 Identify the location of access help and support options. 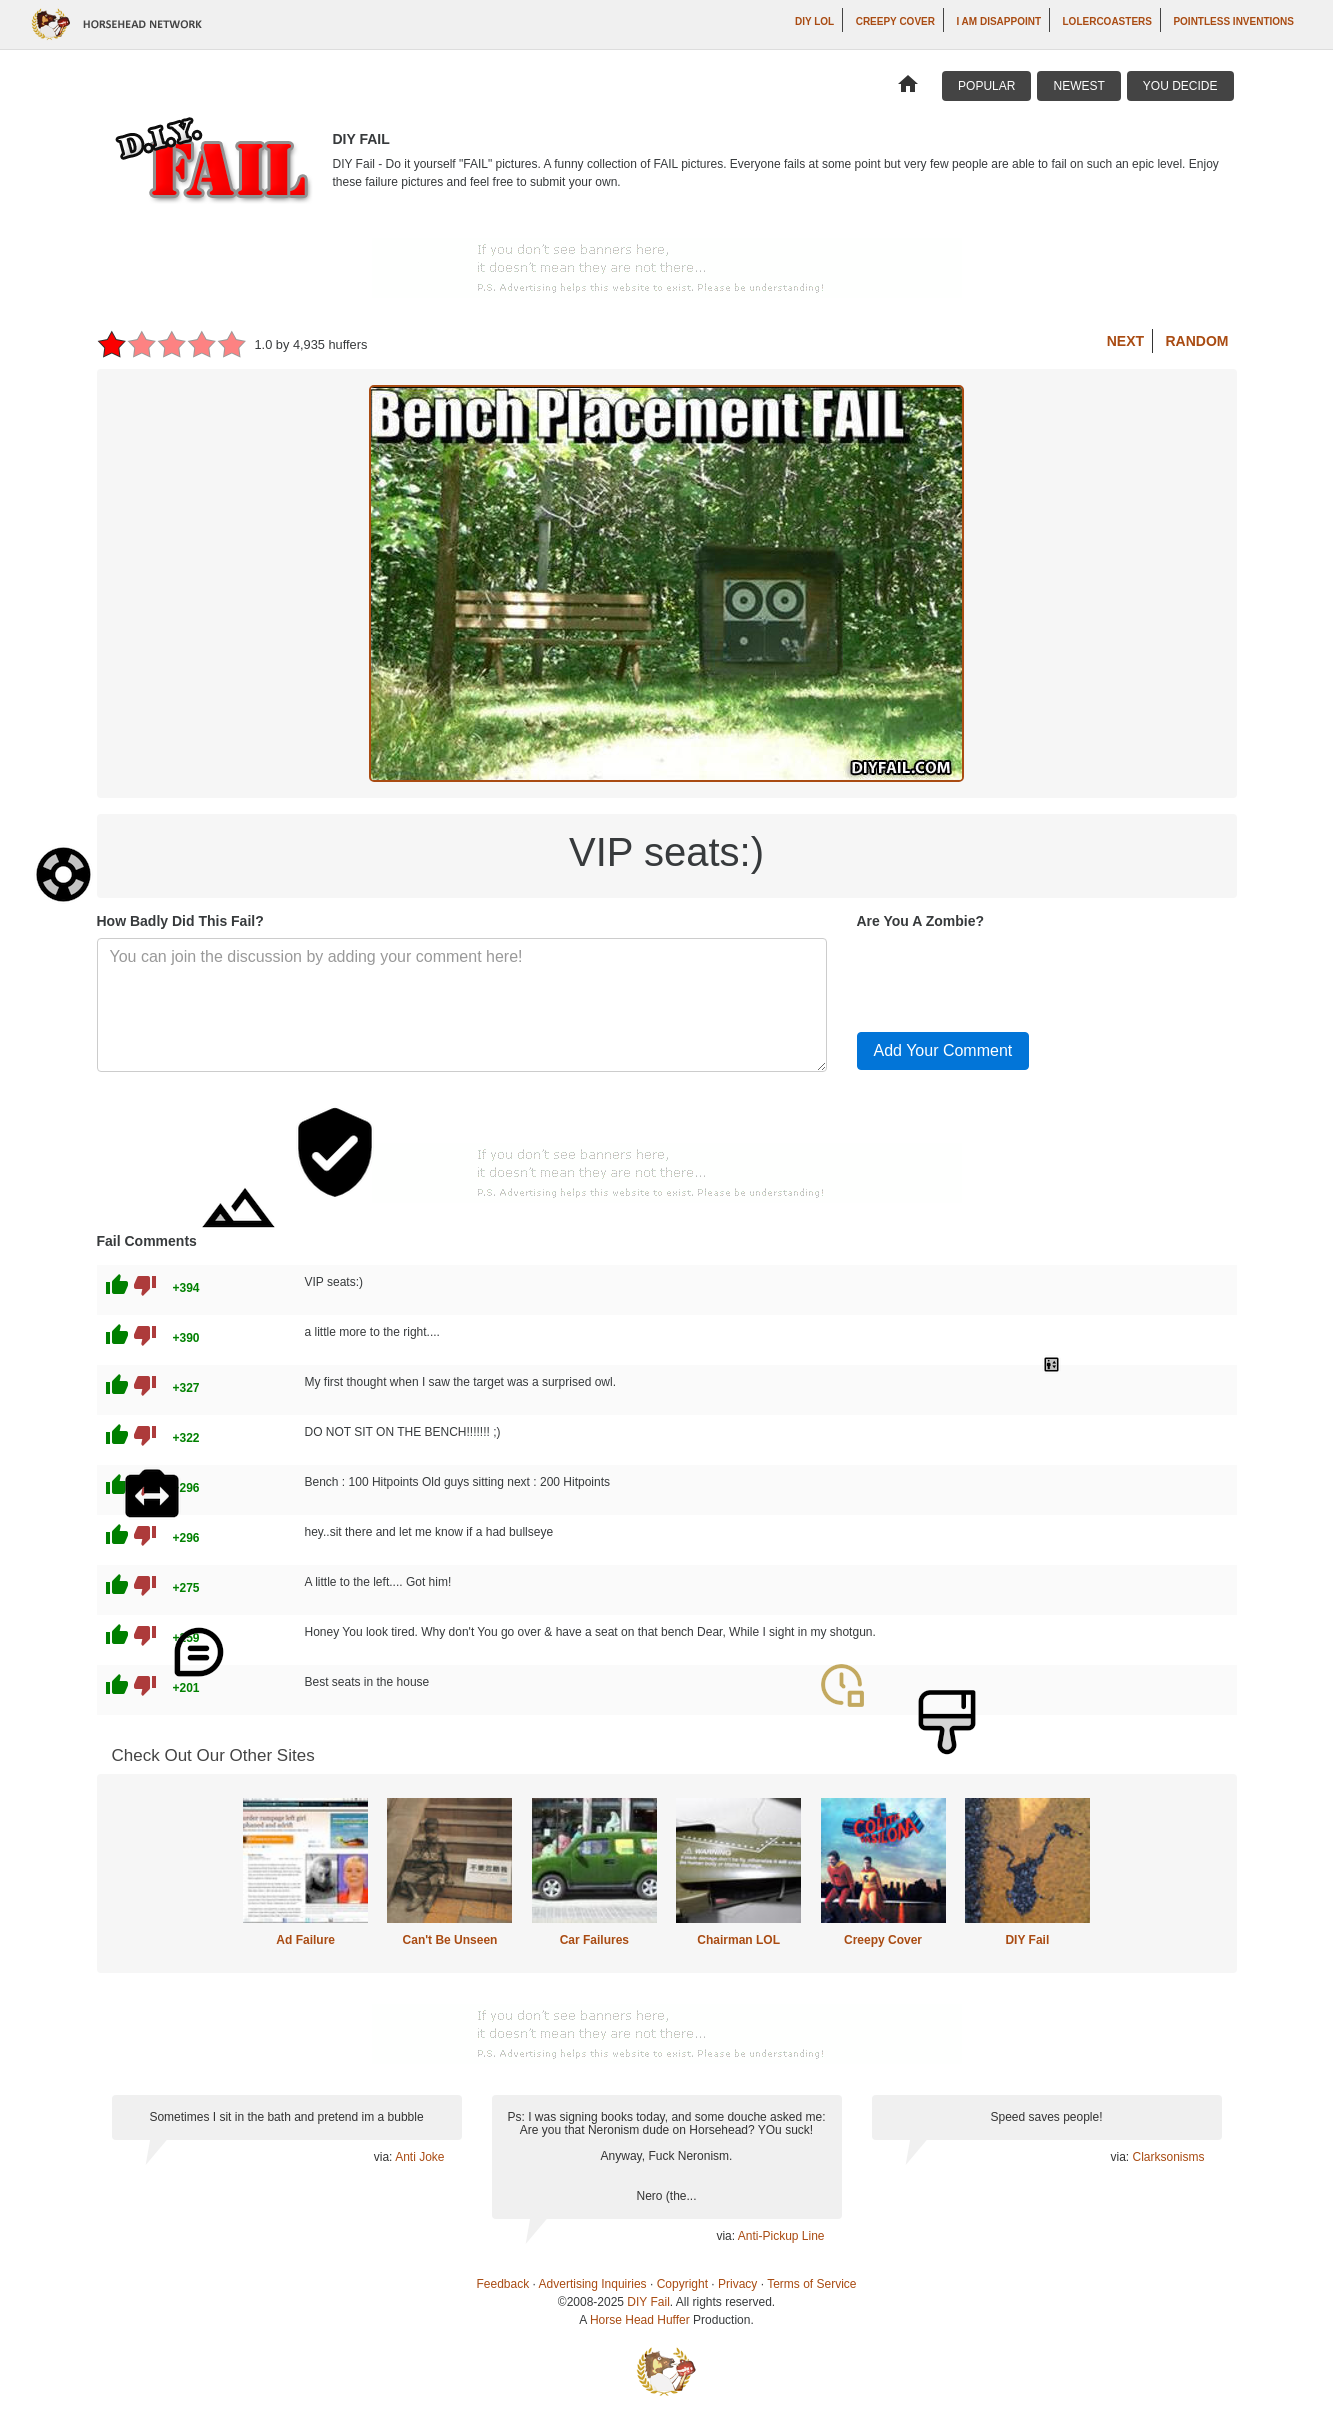
(63, 874).